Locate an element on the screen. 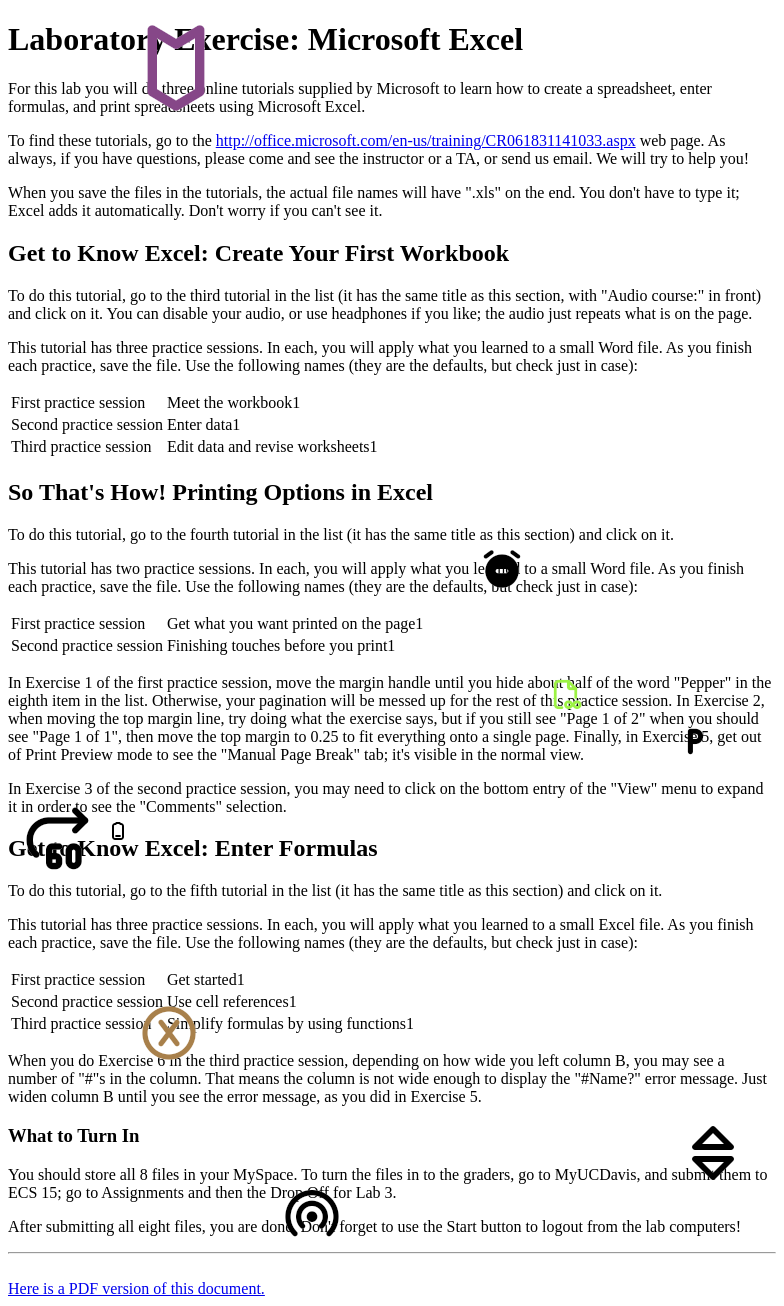 The width and height of the screenshot is (784, 1306). start a live broadcast or stream is located at coordinates (312, 1214).